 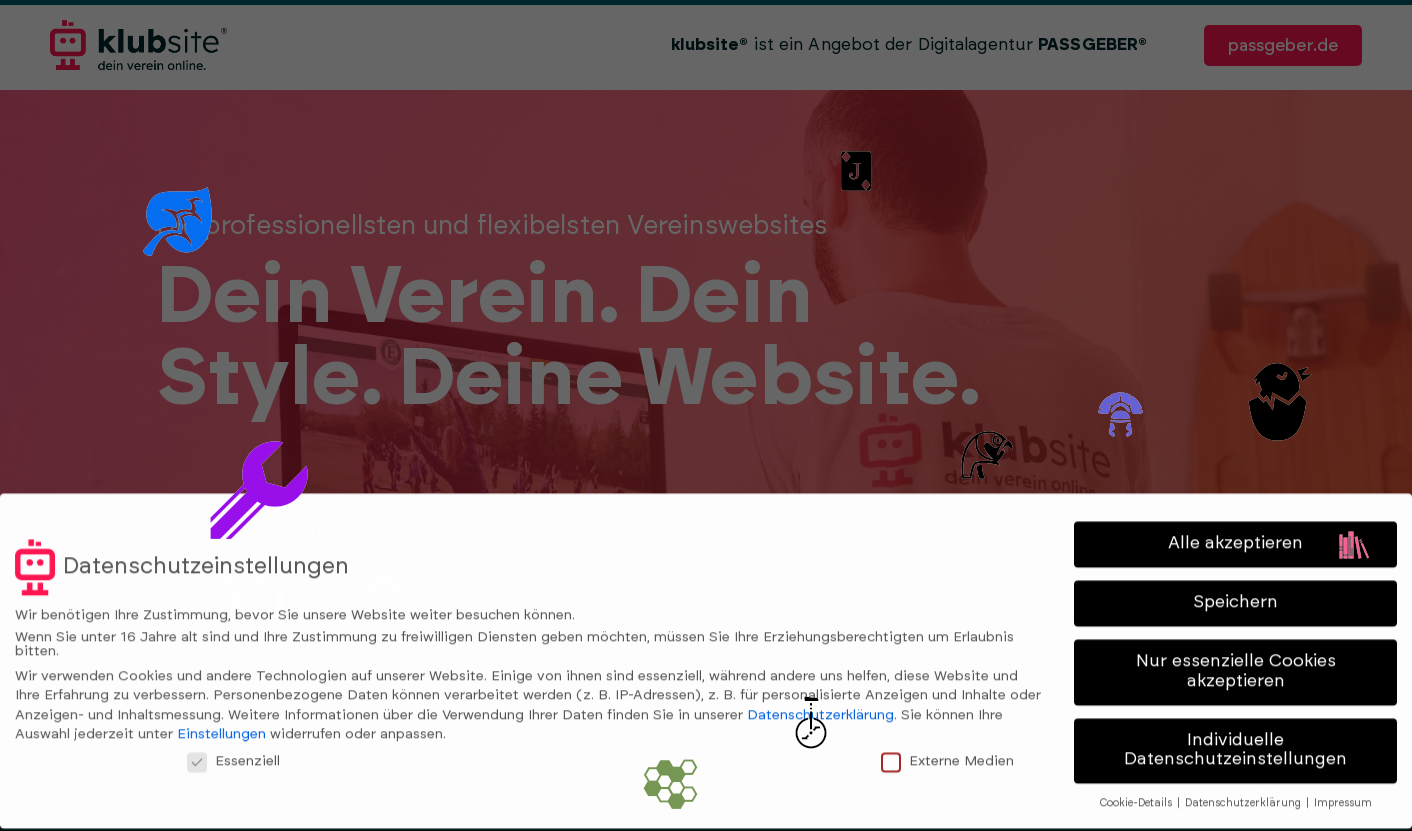 What do you see at coordinates (259, 490) in the screenshot?
I see `access settings or configuration options` at bounding box center [259, 490].